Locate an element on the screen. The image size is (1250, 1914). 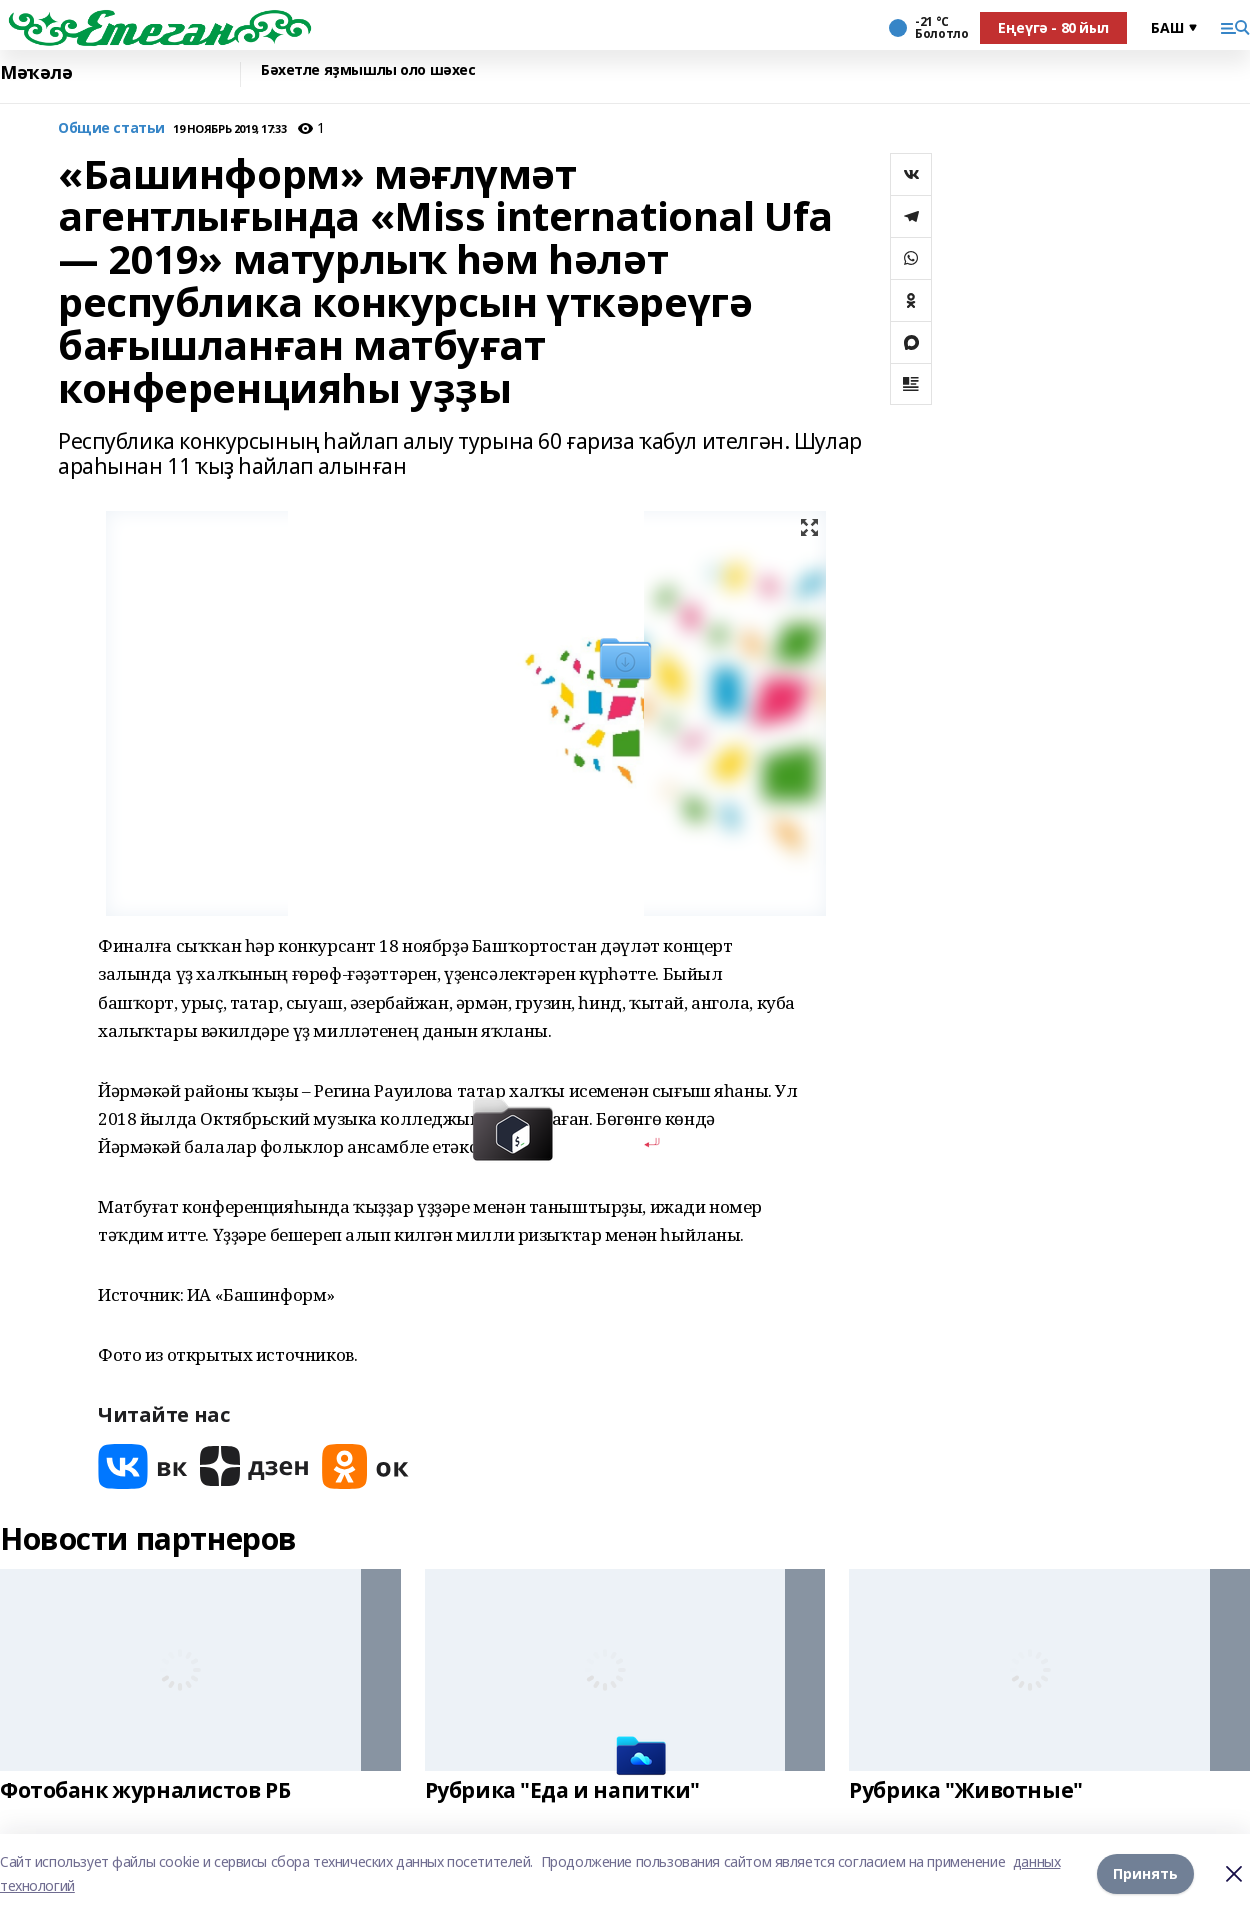
open wondershare document cloud folder is located at coordinates (641, 1757).